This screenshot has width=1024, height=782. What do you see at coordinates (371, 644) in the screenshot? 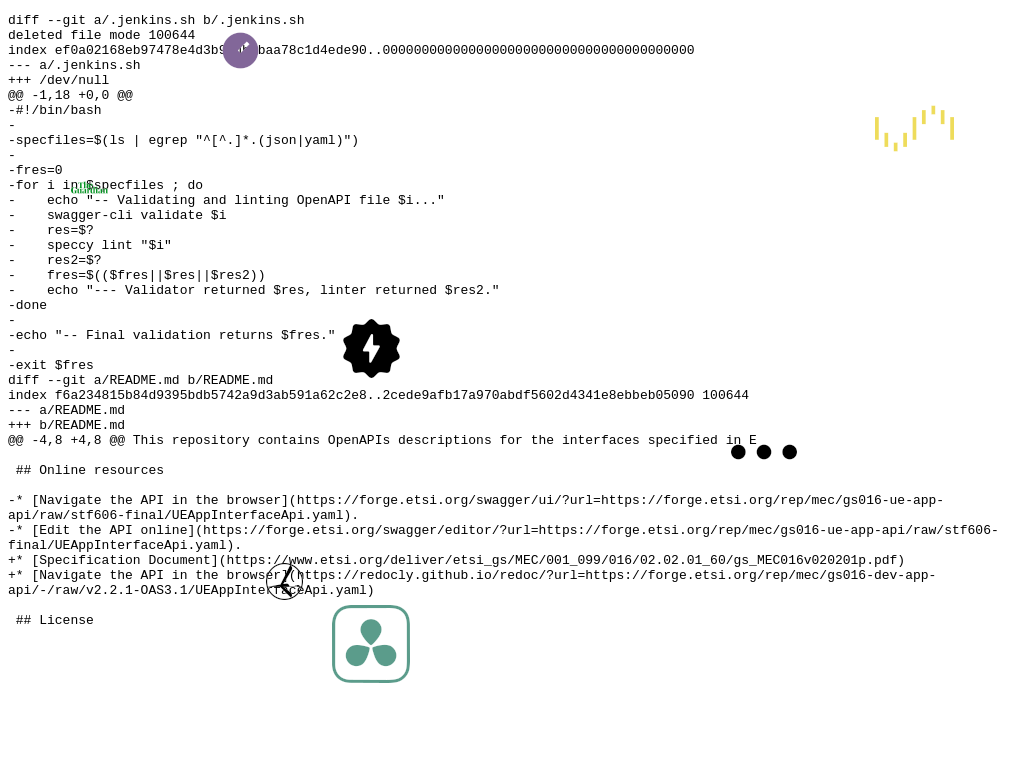
I see `open DaVinci Resolve video editing software` at bounding box center [371, 644].